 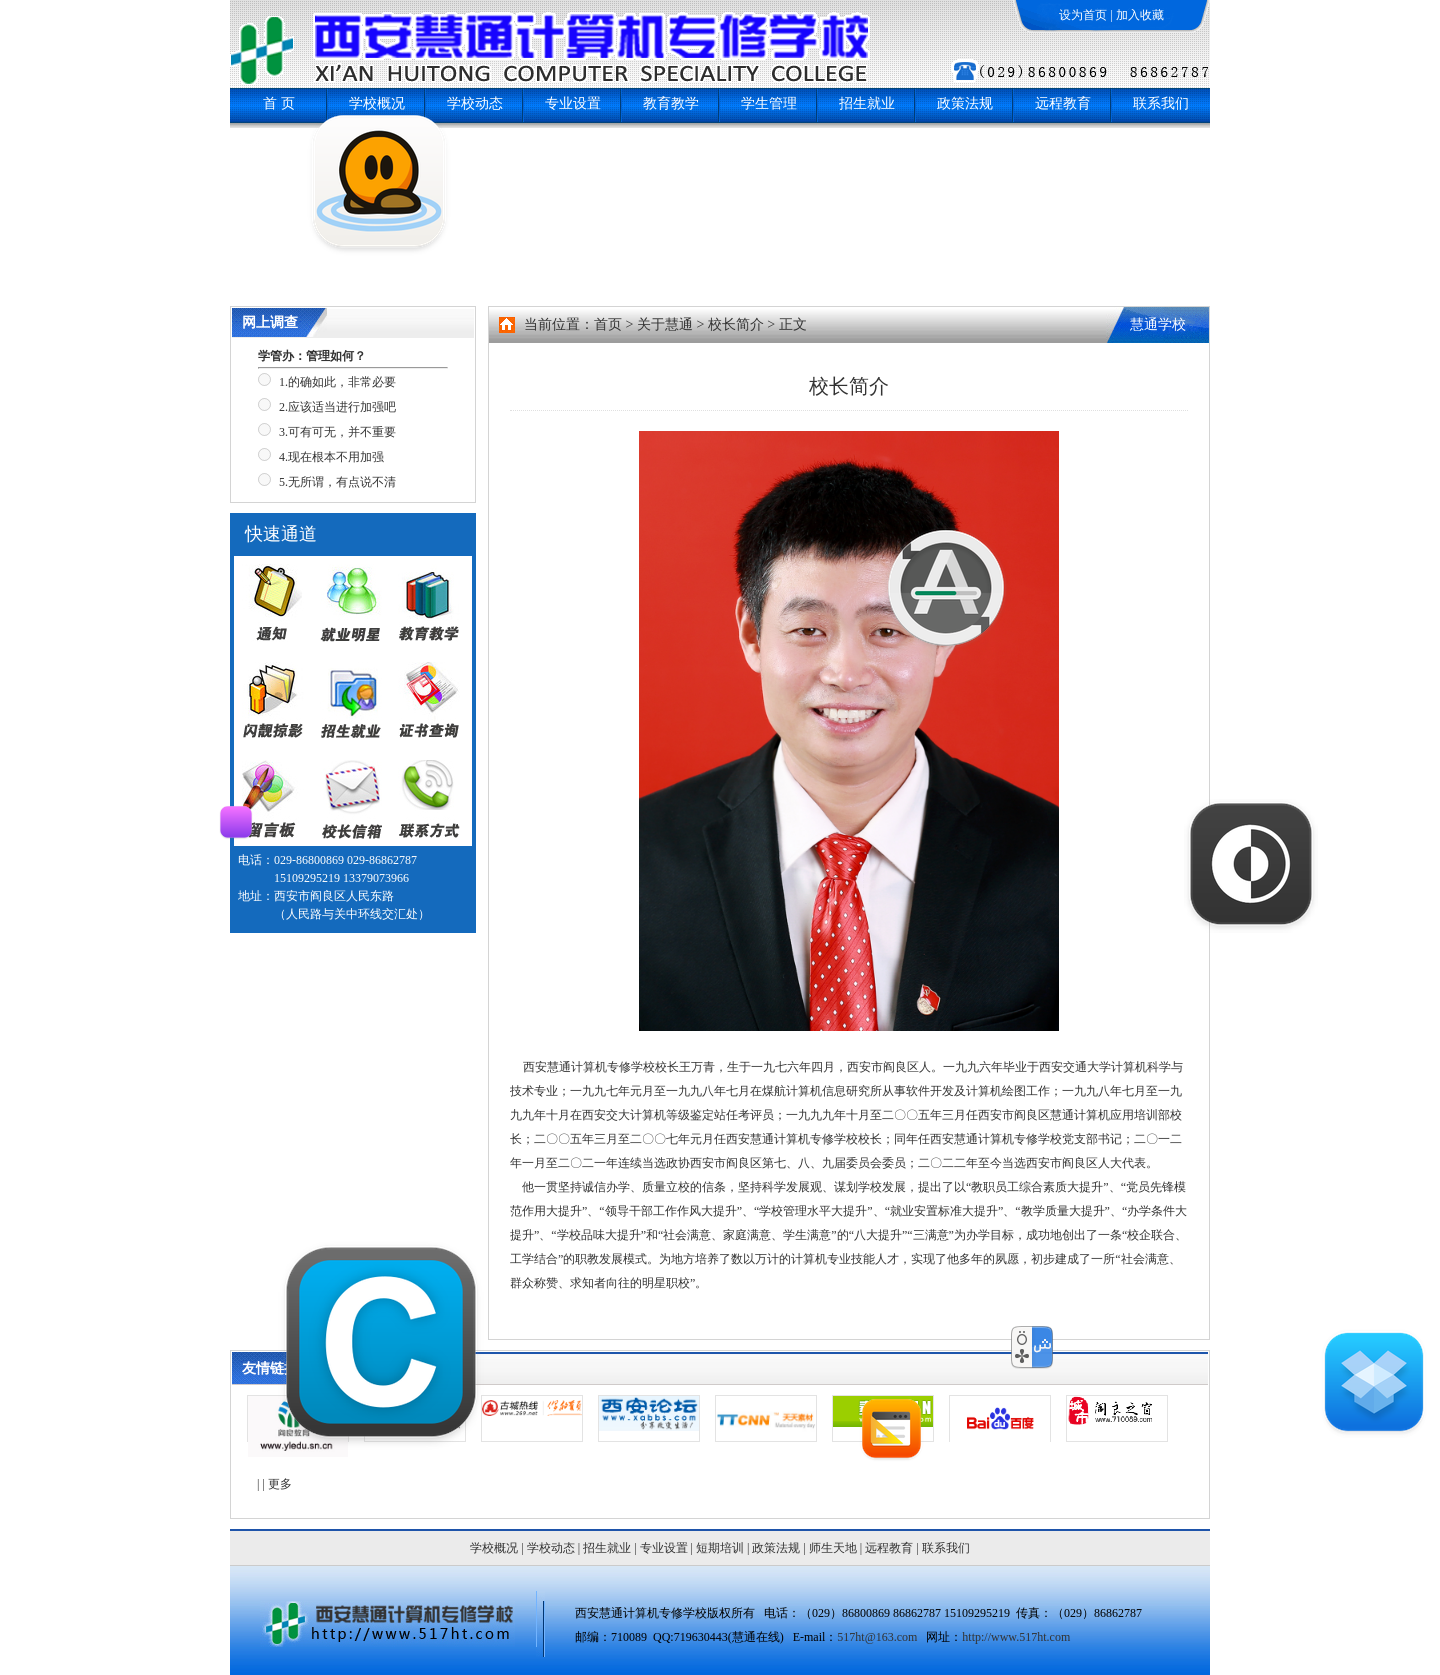 What do you see at coordinates (946, 588) in the screenshot?
I see `open system software update application` at bounding box center [946, 588].